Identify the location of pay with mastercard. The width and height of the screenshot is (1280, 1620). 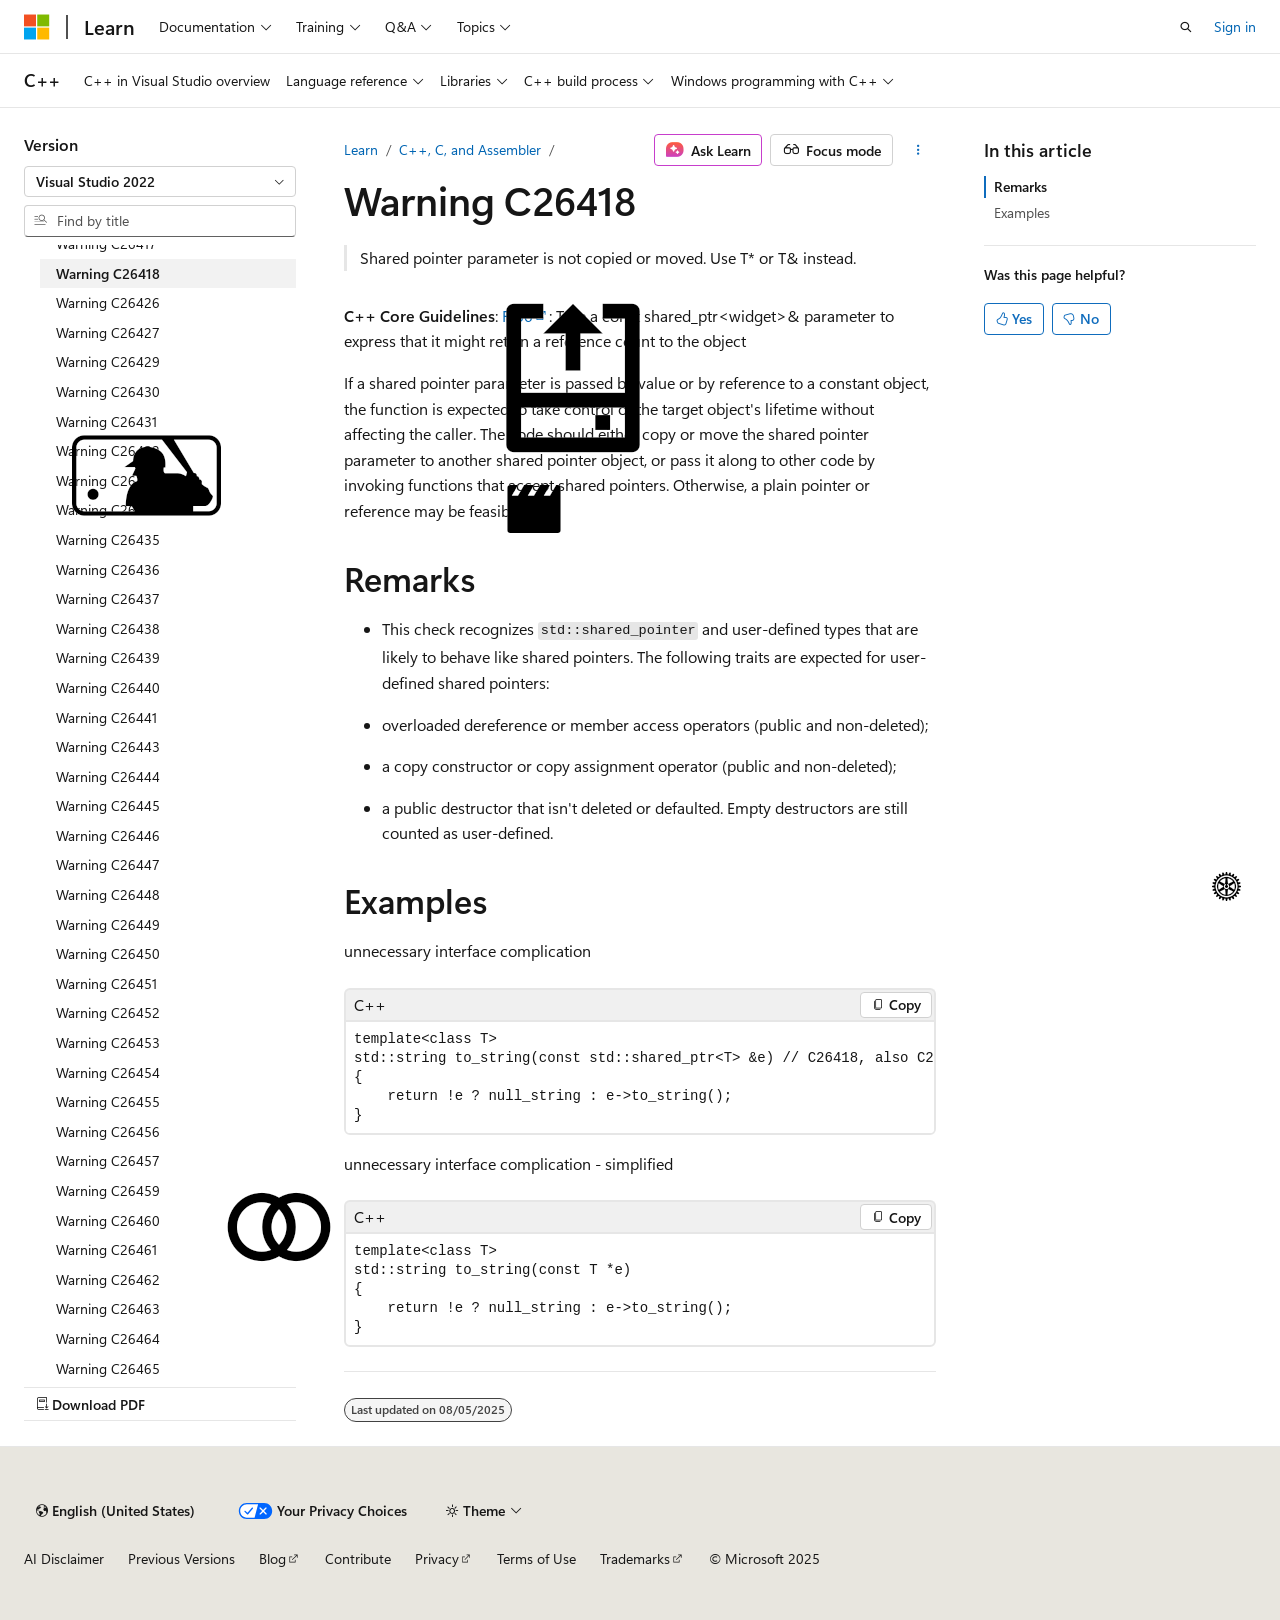
(279, 1227).